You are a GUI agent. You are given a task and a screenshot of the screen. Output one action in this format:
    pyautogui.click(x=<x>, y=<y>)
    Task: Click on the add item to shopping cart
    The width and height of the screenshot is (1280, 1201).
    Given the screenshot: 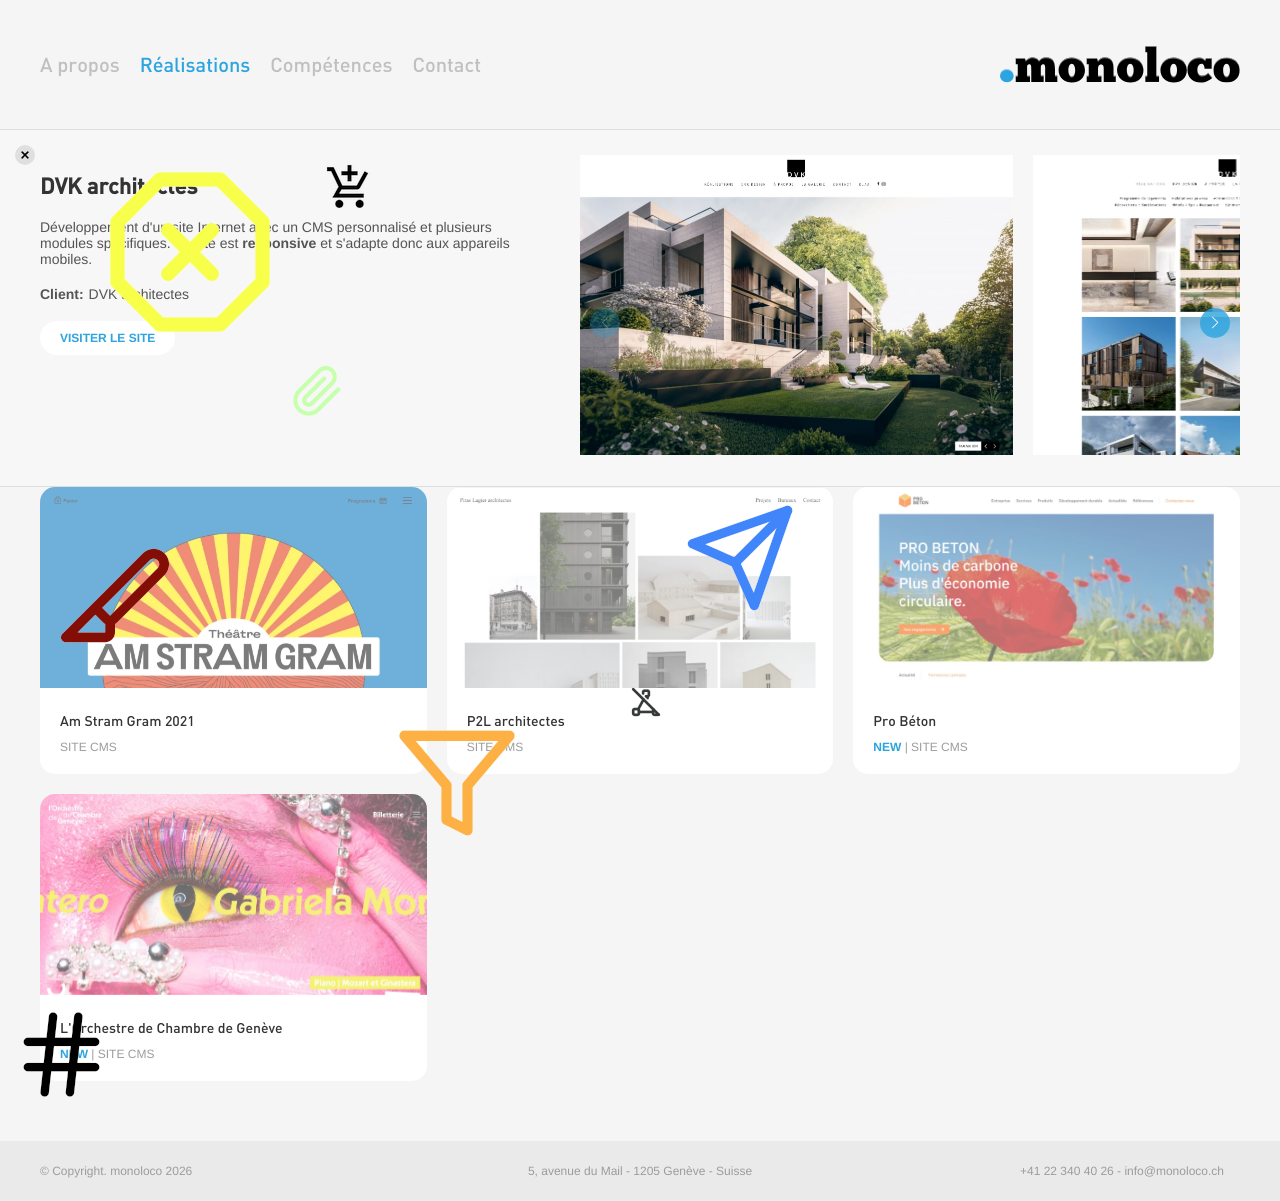 What is the action you would take?
    pyautogui.click(x=349, y=187)
    